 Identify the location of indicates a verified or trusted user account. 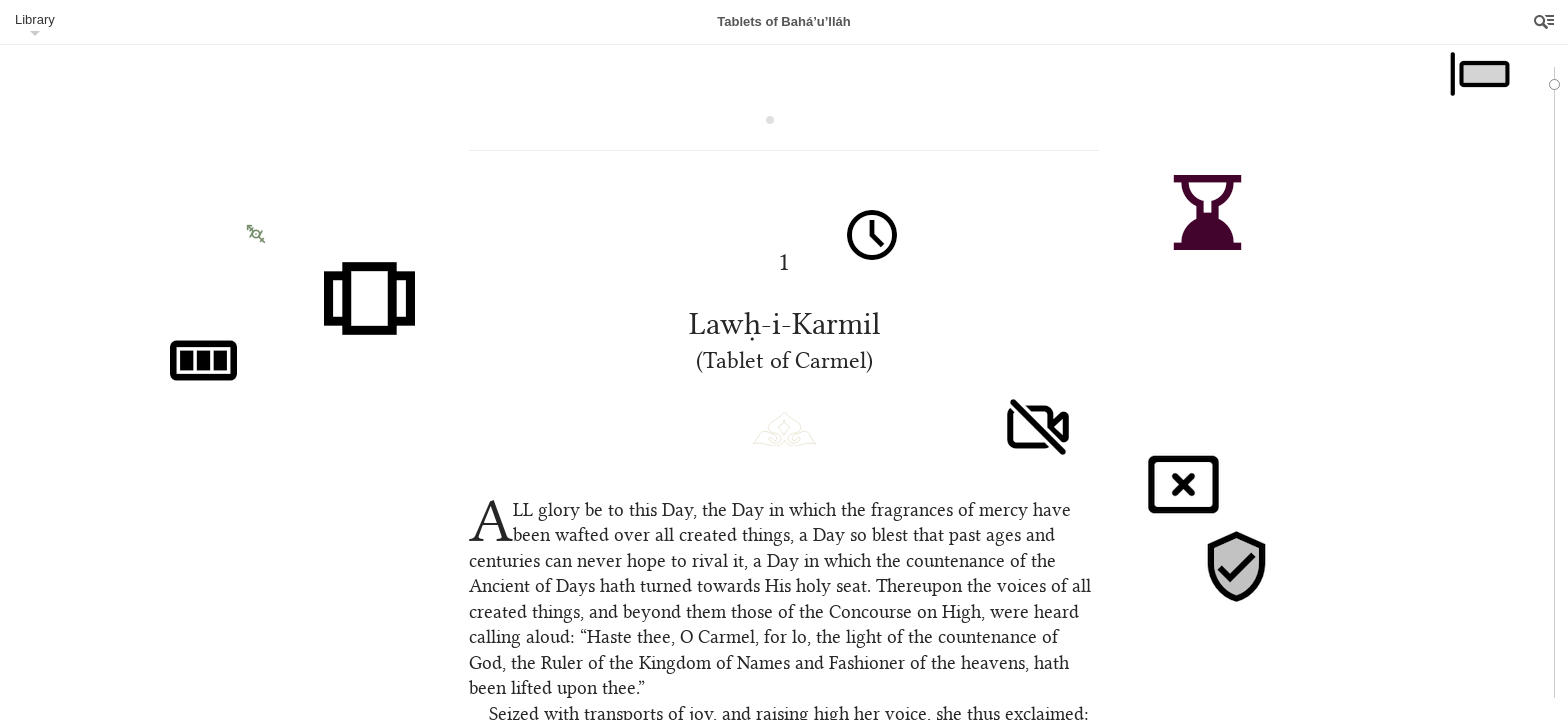
(1236, 566).